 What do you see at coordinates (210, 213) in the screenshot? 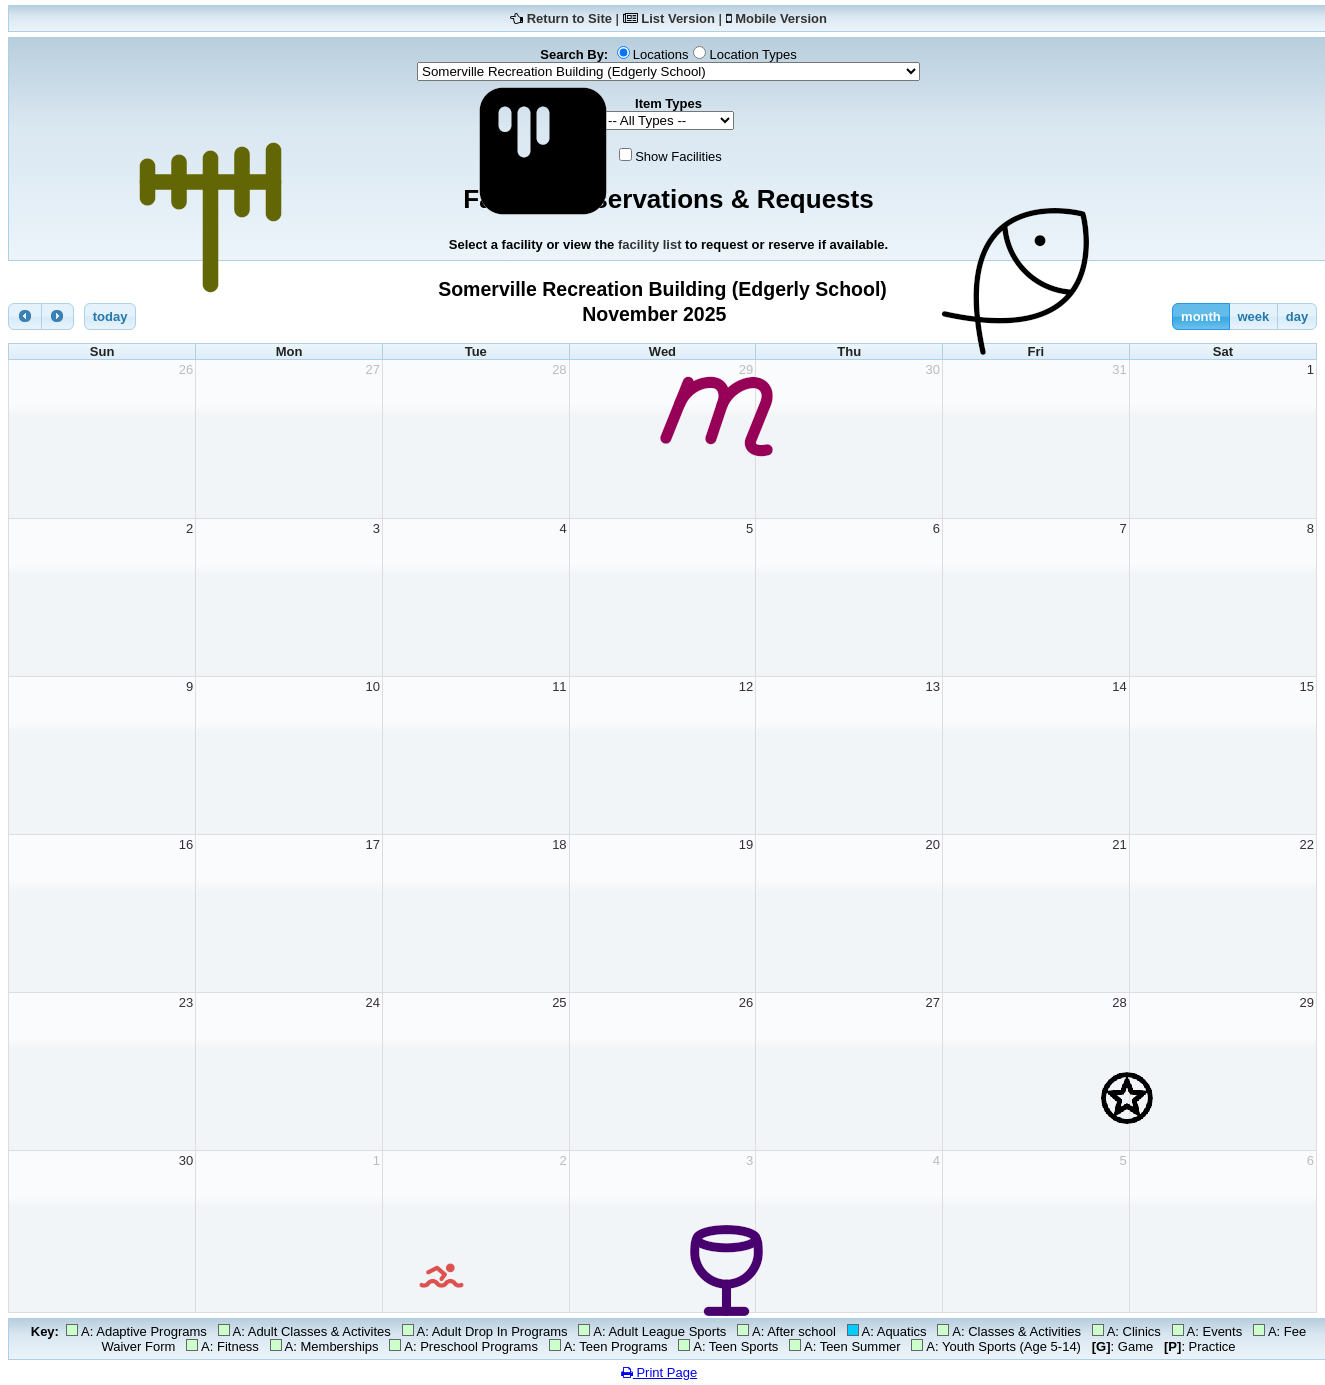
I see `indicates signal or network connectivity status` at bounding box center [210, 213].